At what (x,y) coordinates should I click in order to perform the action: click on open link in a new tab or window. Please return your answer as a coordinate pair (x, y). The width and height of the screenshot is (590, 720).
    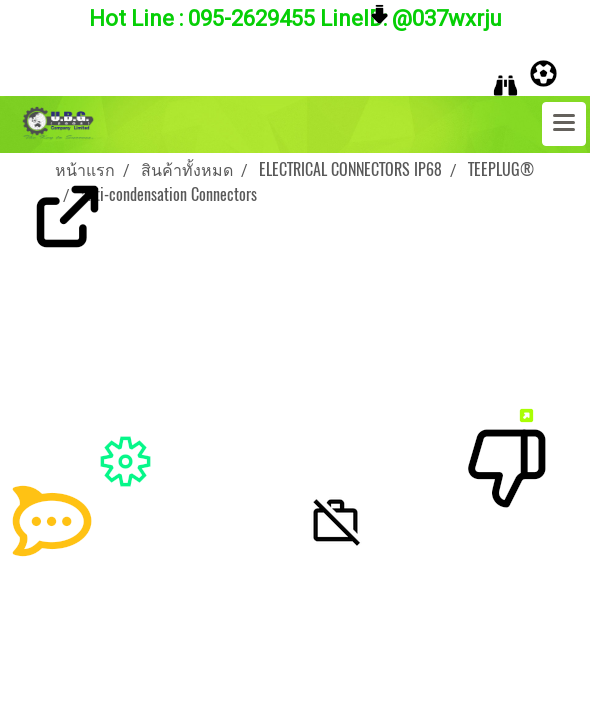
    Looking at the image, I should click on (67, 216).